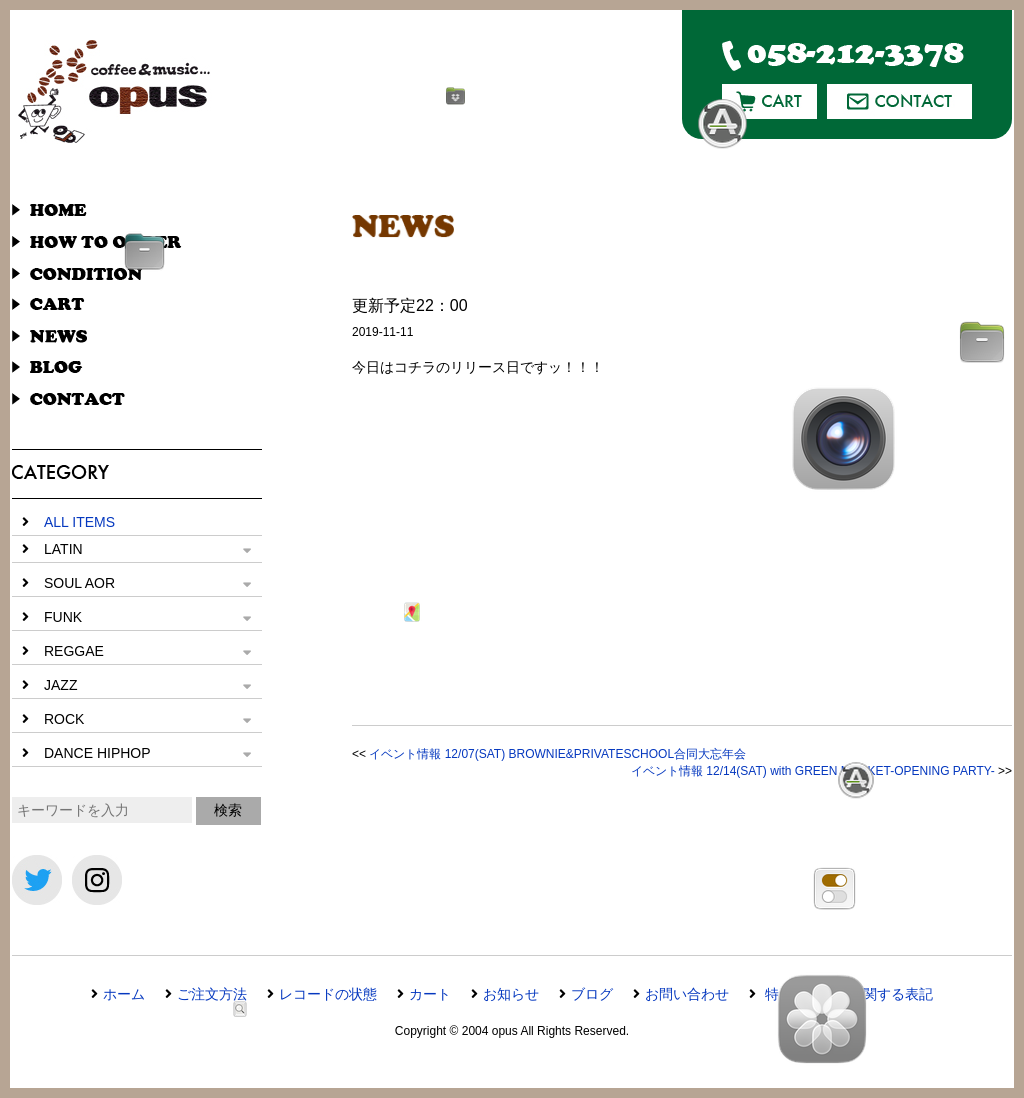 This screenshot has height=1098, width=1024. Describe the element at coordinates (412, 612) in the screenshot. I see `geo+json file containing geographic data` at that location.